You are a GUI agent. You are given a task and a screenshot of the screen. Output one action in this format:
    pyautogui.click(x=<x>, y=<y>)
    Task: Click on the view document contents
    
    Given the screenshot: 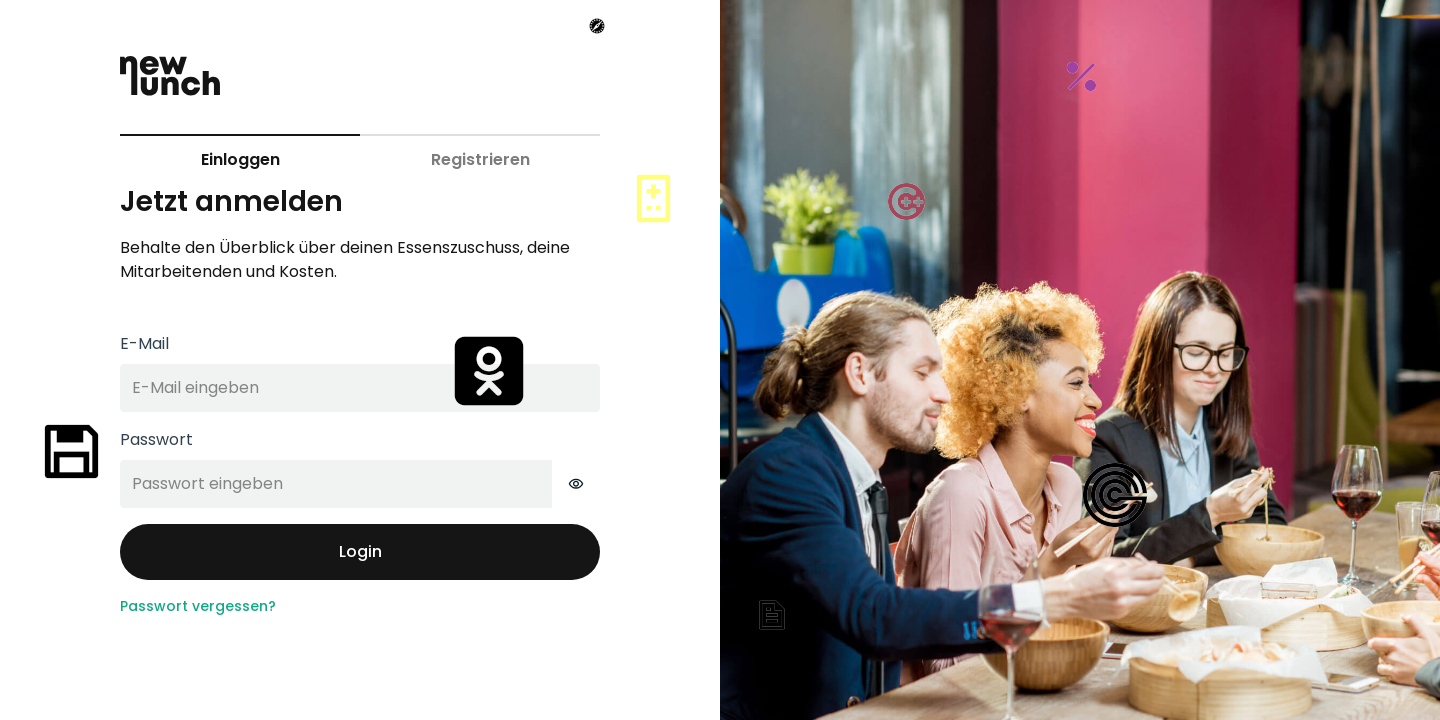 What is the action you would take?
    pyautogui.click(x=772, y=615)
    